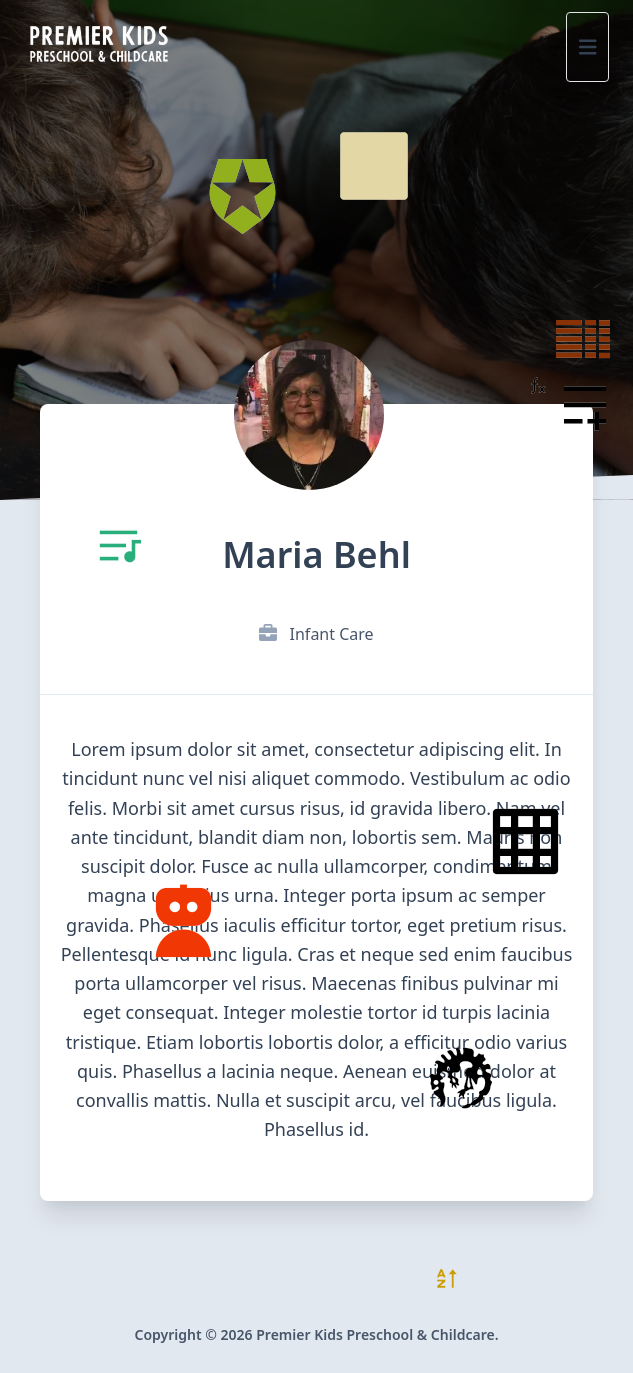 This screenshot has width=633, height=1373. What do you see at coordinates (585, 405) in the screenshot?
I see `add a new menu item` at bounding box center [585, 405].